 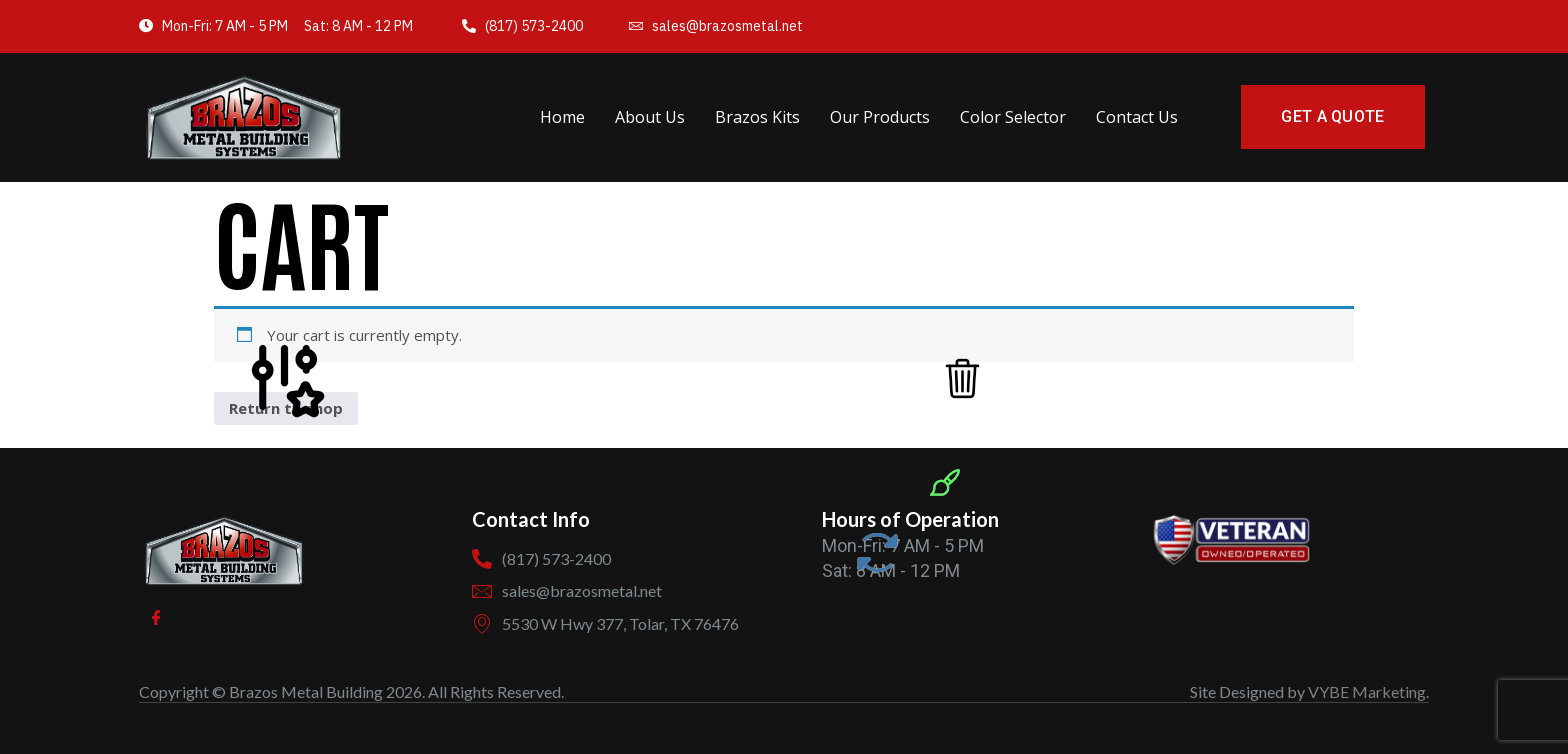 I want to click on access drawing or painting tools, so click(x=946, y=483).